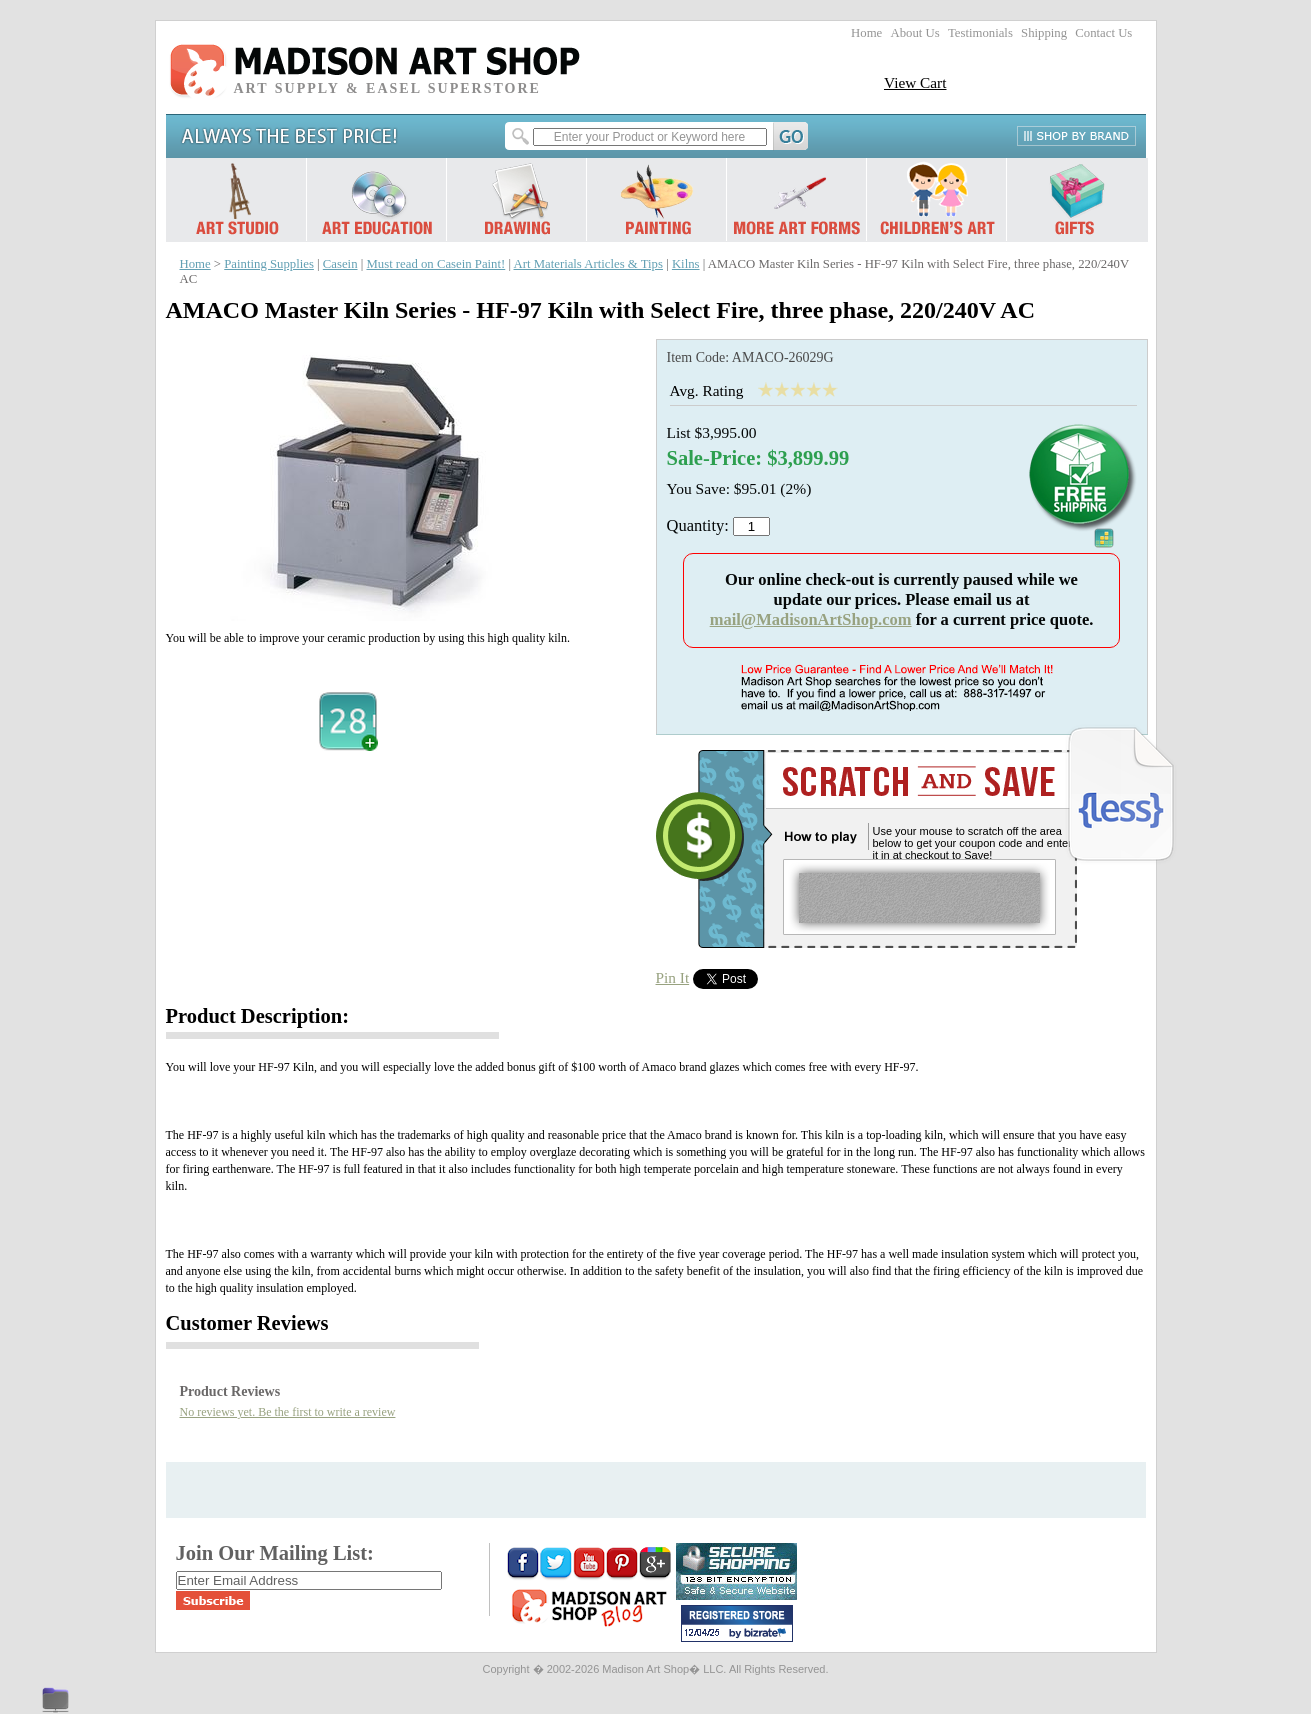 This screenshot has width=1311, height=1714. What do you see at coordinates (1104, 538) in the screenshot?
I see `launch quadrapassel tetris-style puzzle game` at bounding box center [1104, 538].